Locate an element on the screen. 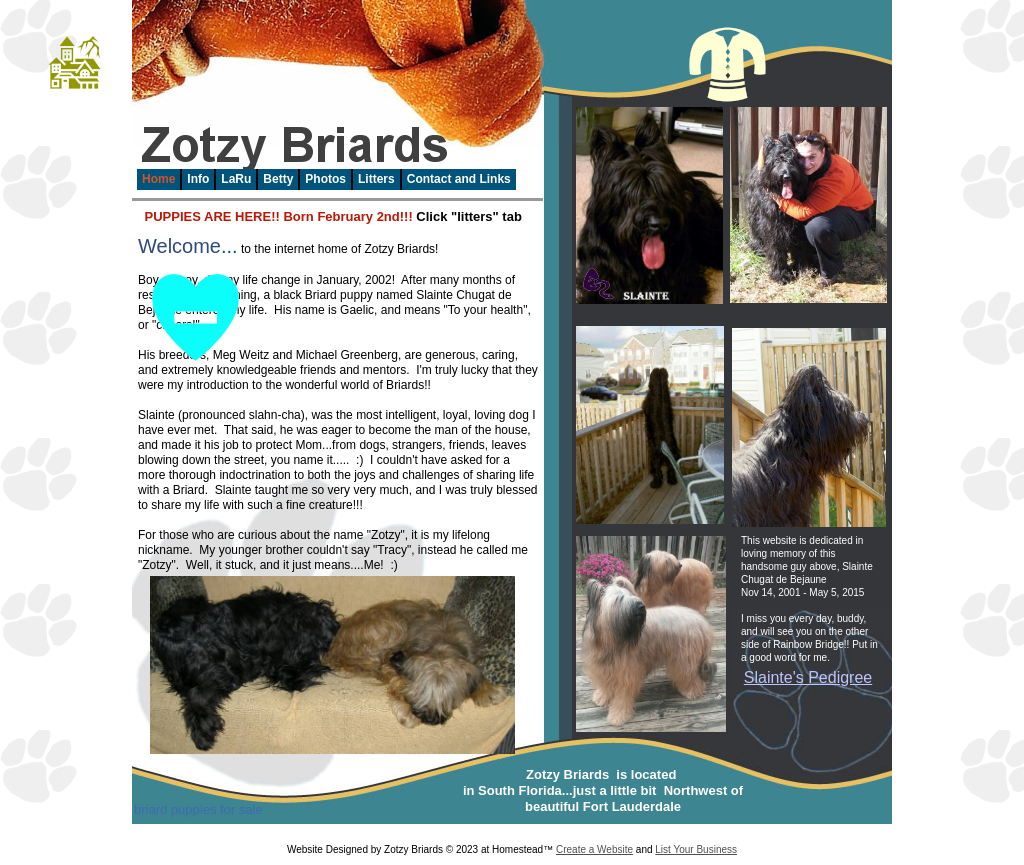  access haunted house level or spooky game area is located at coordinates (74, 62).